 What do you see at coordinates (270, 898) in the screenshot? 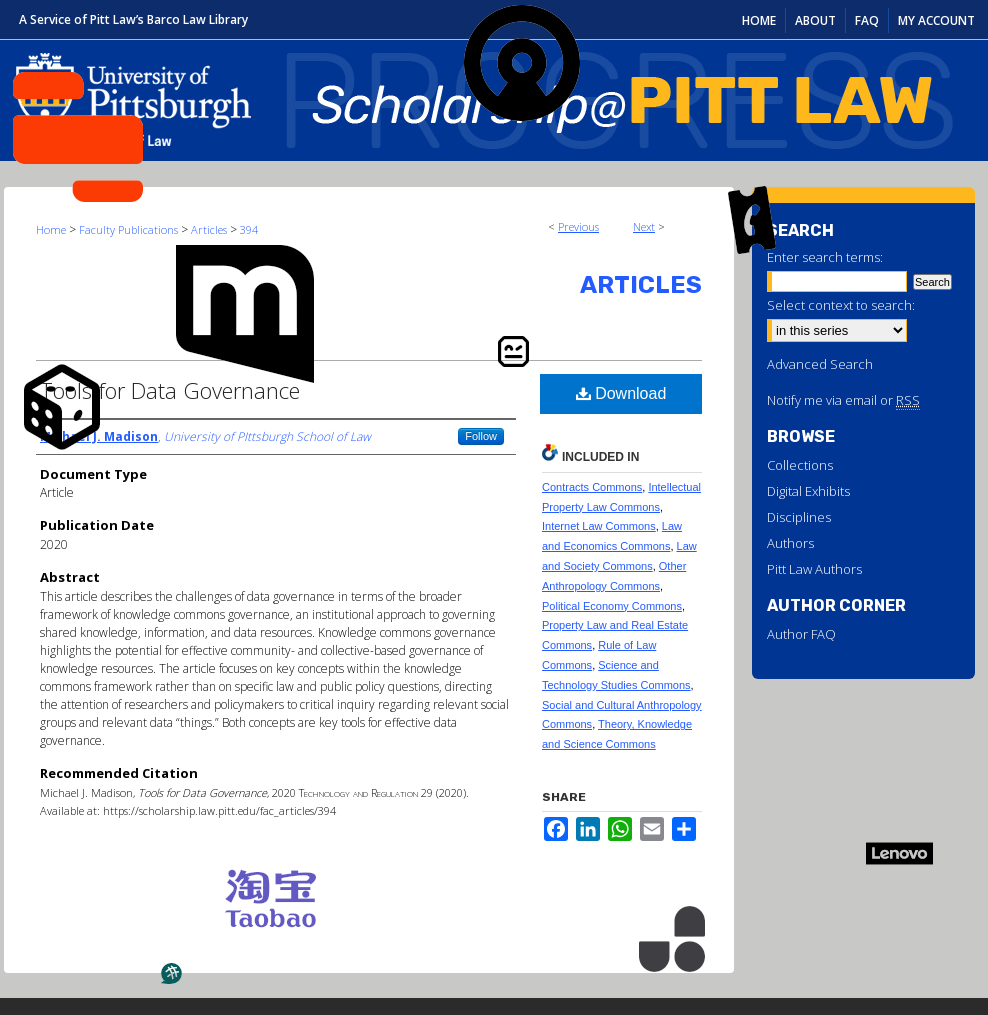
I see `open the Taobao shopping app` at bounding box center [270, 898].